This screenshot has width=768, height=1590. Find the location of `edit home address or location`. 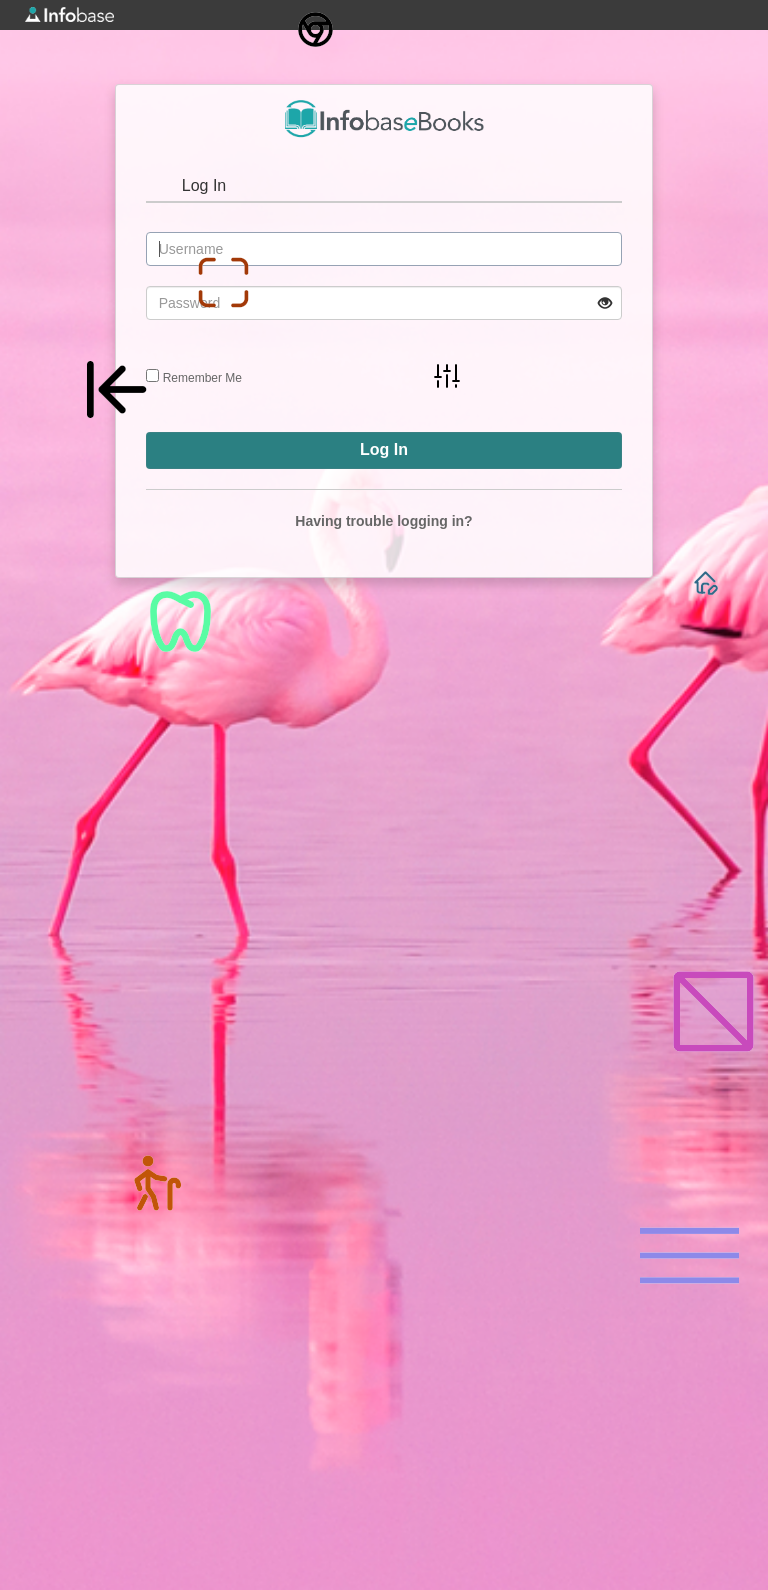

edit home address or location is located at coordinates (705, 582).